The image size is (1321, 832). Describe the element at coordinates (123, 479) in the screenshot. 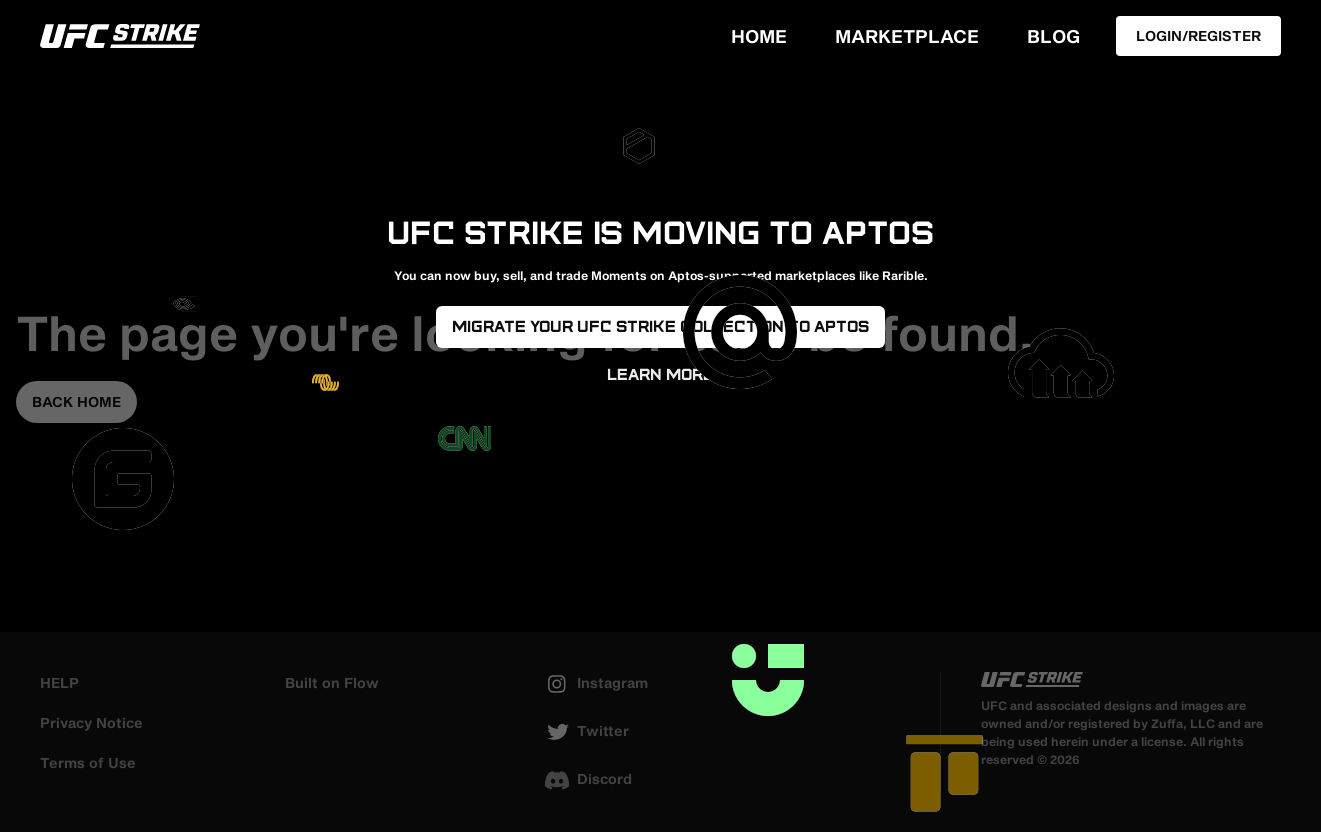

I see `open gitee repository` at that location.